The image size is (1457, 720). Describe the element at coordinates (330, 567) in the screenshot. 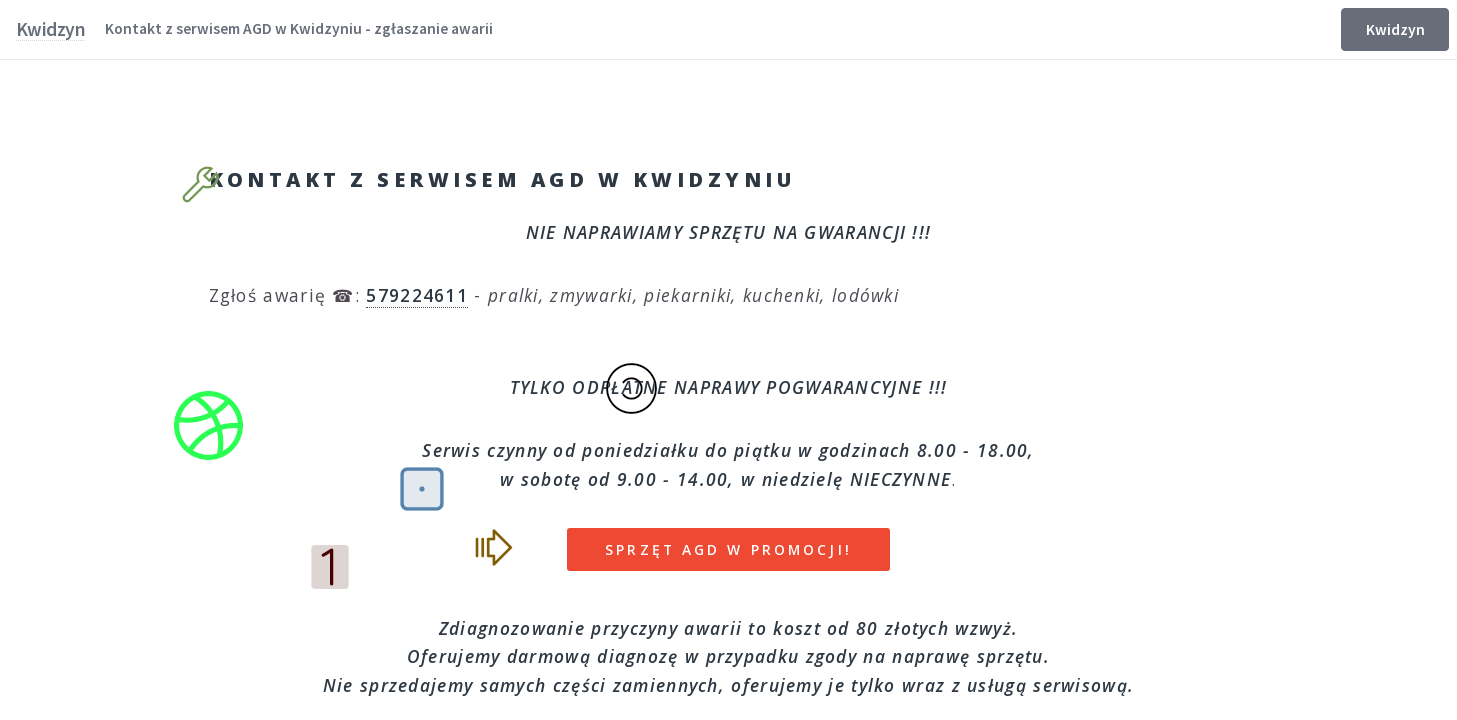

I see `indicates first place or top ranking` at that location.